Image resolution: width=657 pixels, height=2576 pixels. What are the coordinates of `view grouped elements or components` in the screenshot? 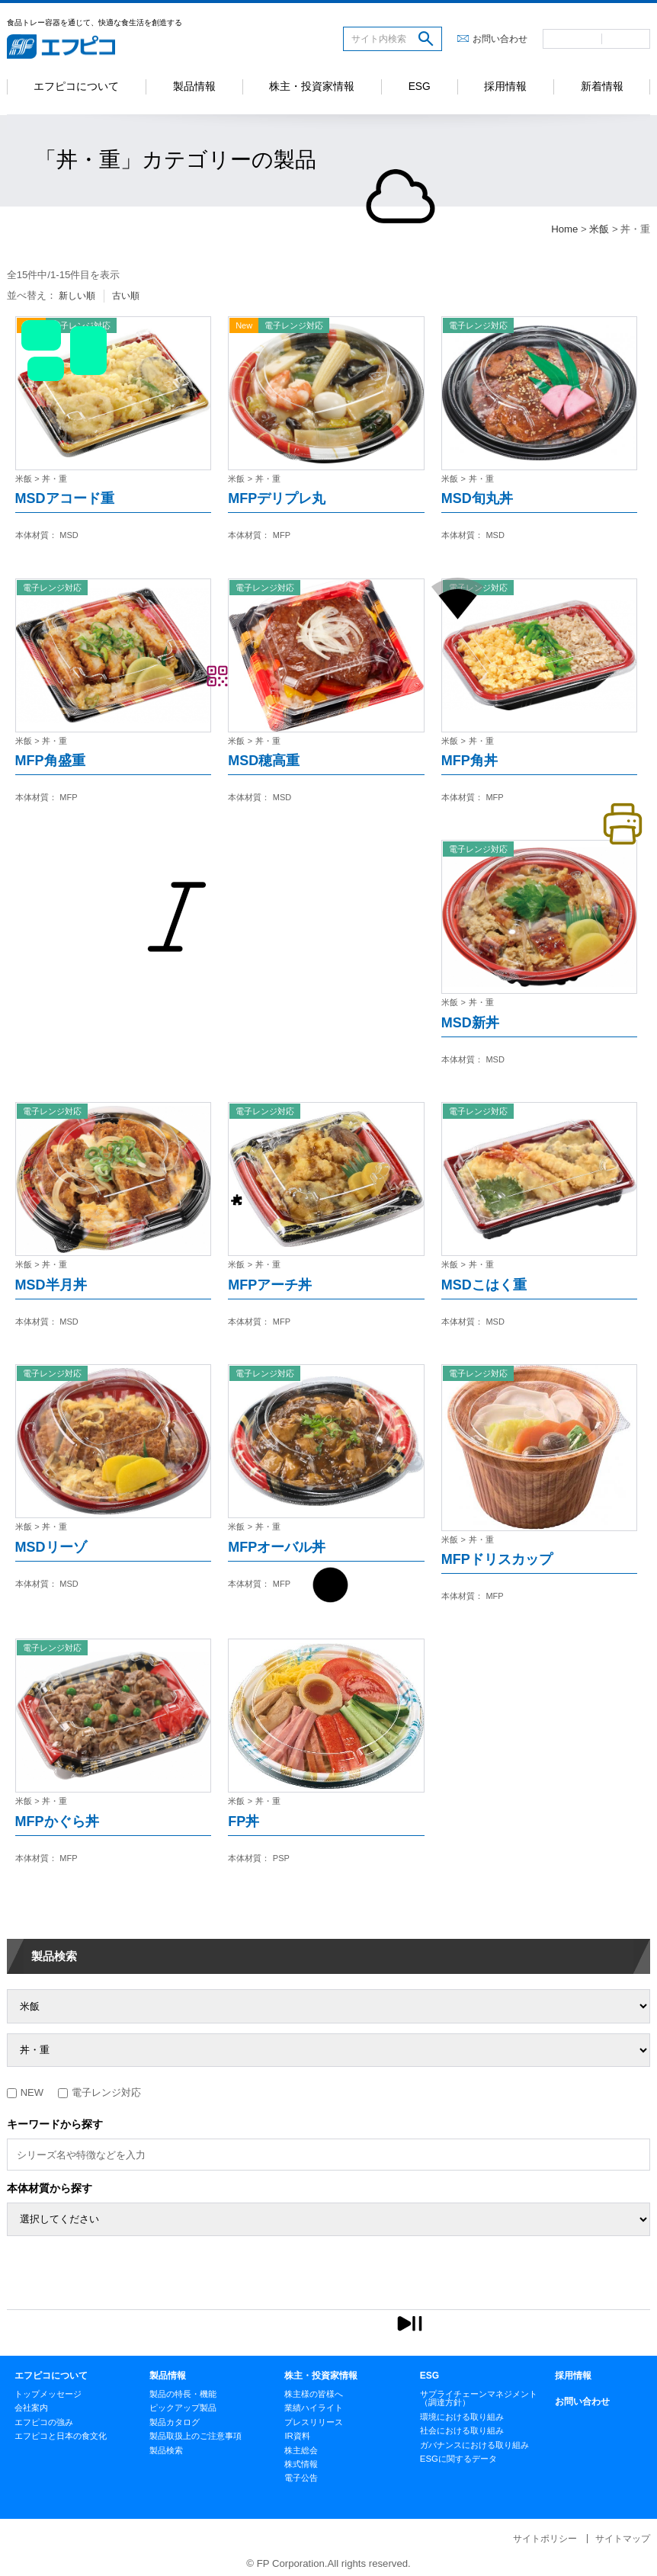 It's located at (64, 348).